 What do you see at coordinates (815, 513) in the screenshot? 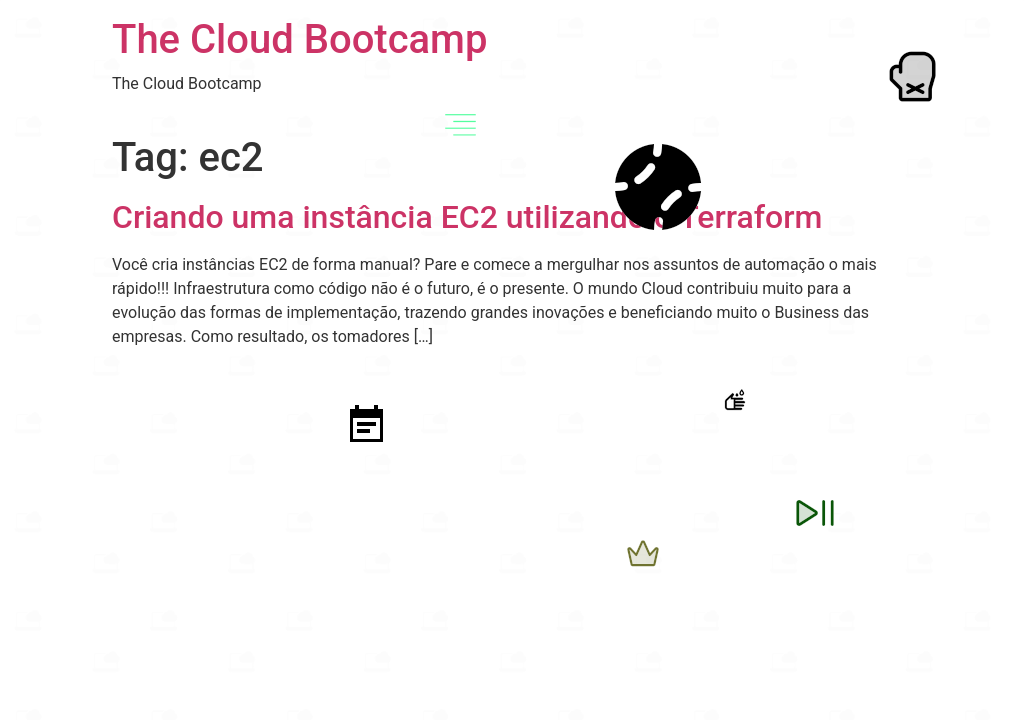
I see `toggle between play and pause for media playback` at bounding box center [815, 513].